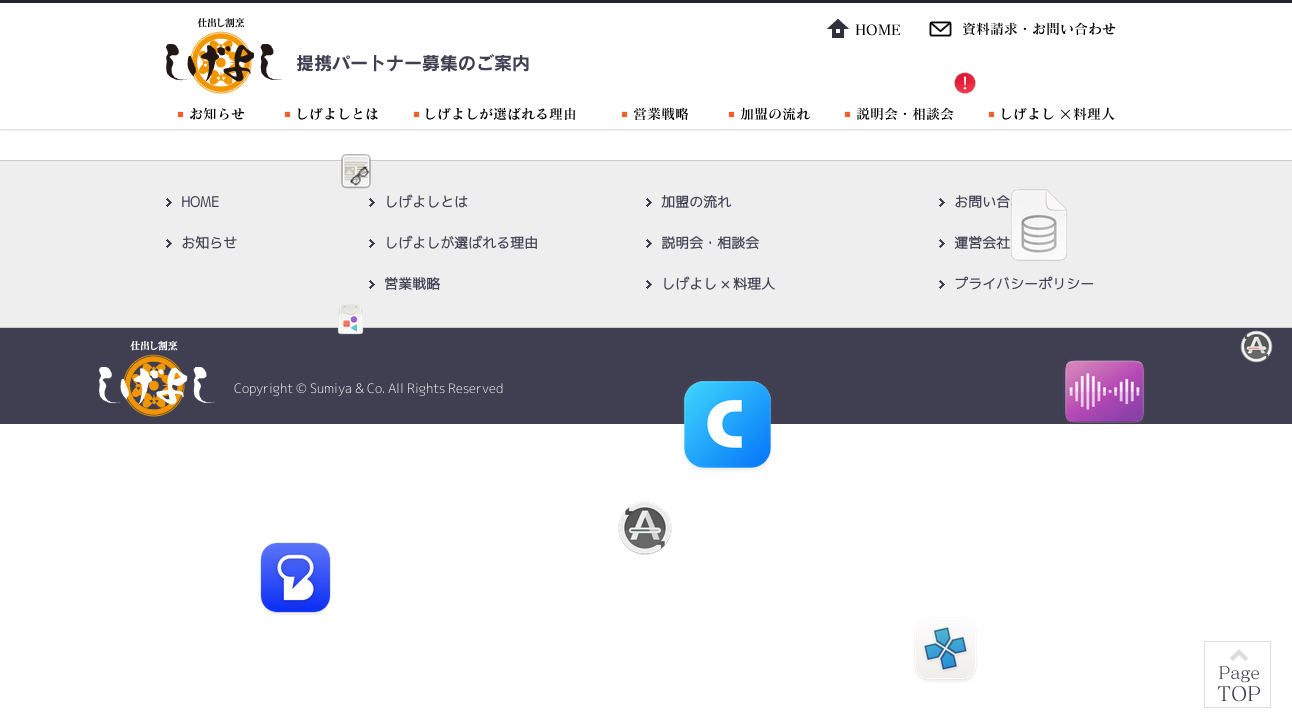 The width and height of the screenshot is (1292, 720). I want to click on indicates an application error or crash, so click(965, 83).